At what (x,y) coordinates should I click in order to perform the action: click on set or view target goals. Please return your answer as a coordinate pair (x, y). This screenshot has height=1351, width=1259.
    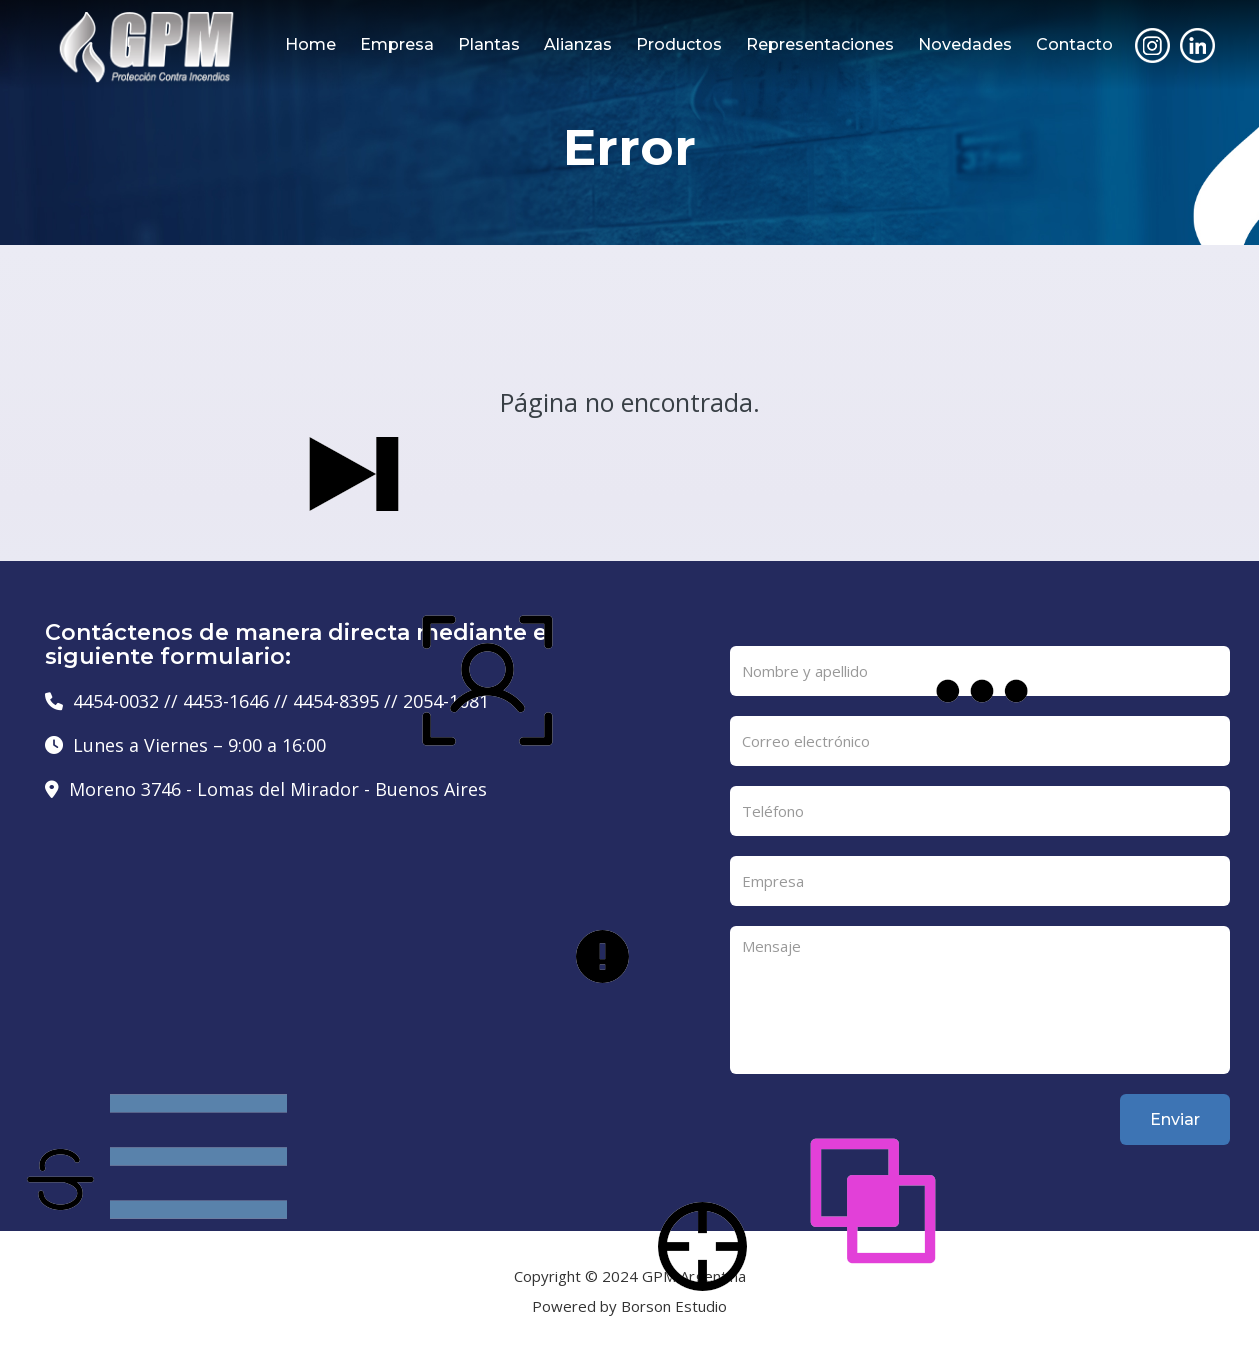
    Looking at the image, I should click on (702, 1246).